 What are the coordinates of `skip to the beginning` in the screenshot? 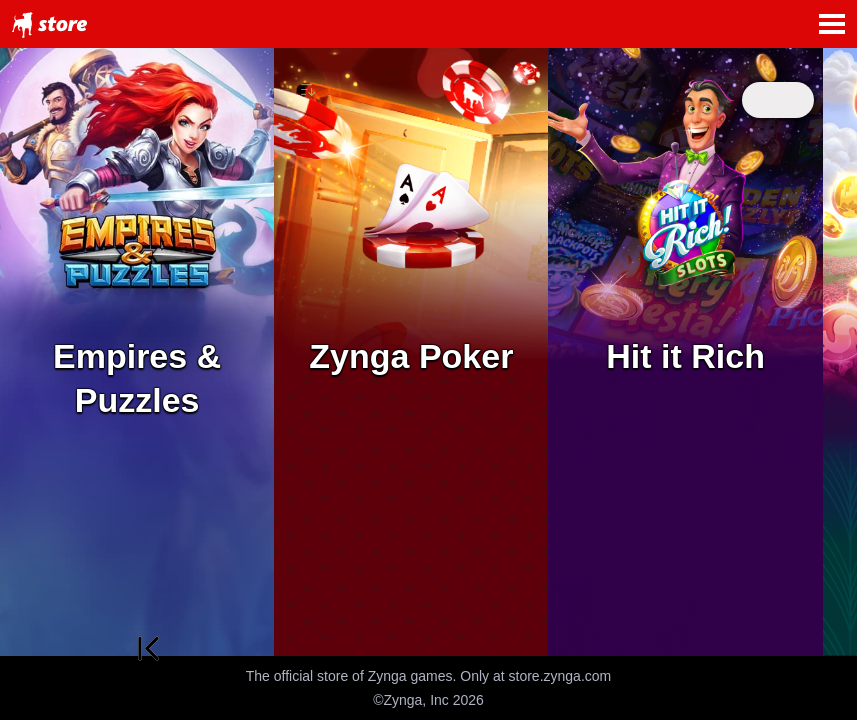 It's located at (148, 648).